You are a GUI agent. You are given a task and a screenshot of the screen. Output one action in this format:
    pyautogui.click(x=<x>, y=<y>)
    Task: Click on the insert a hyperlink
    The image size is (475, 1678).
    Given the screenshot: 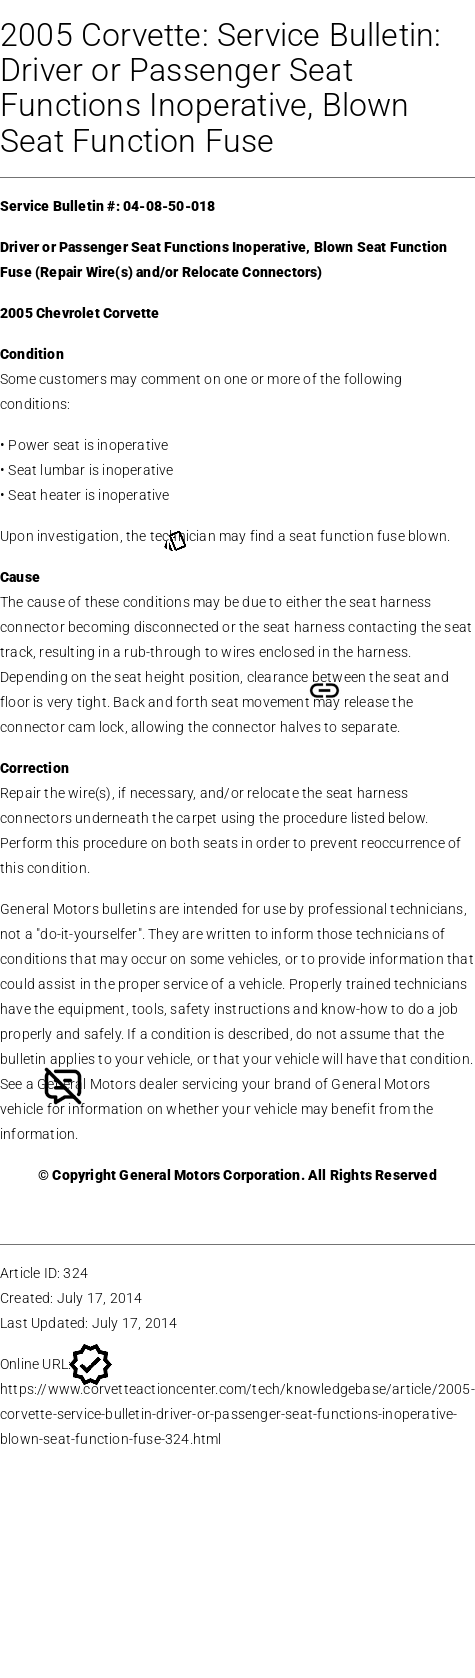 What is the action you would take?
    pyautogui.click(x=324, y=690)
    